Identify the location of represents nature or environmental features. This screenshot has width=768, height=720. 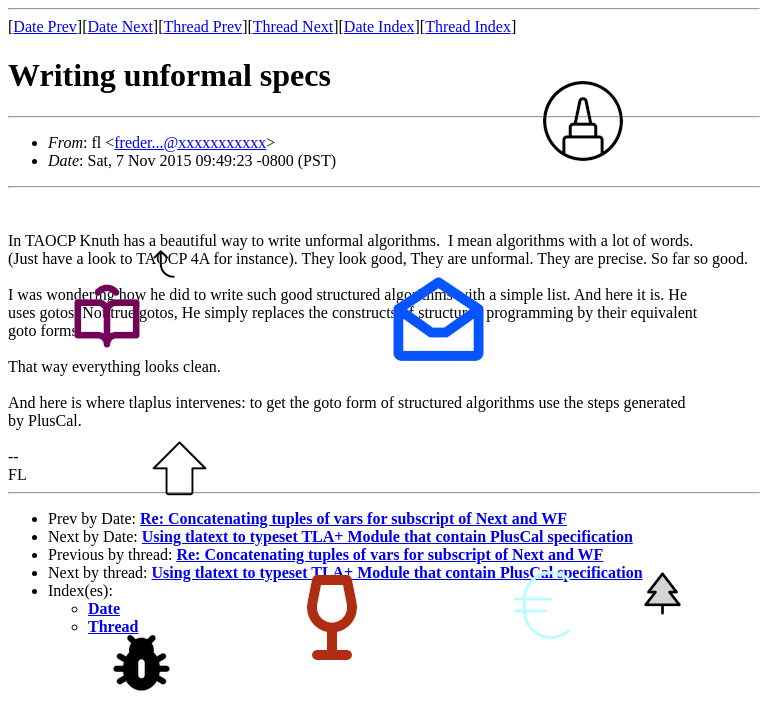
(662, 593).